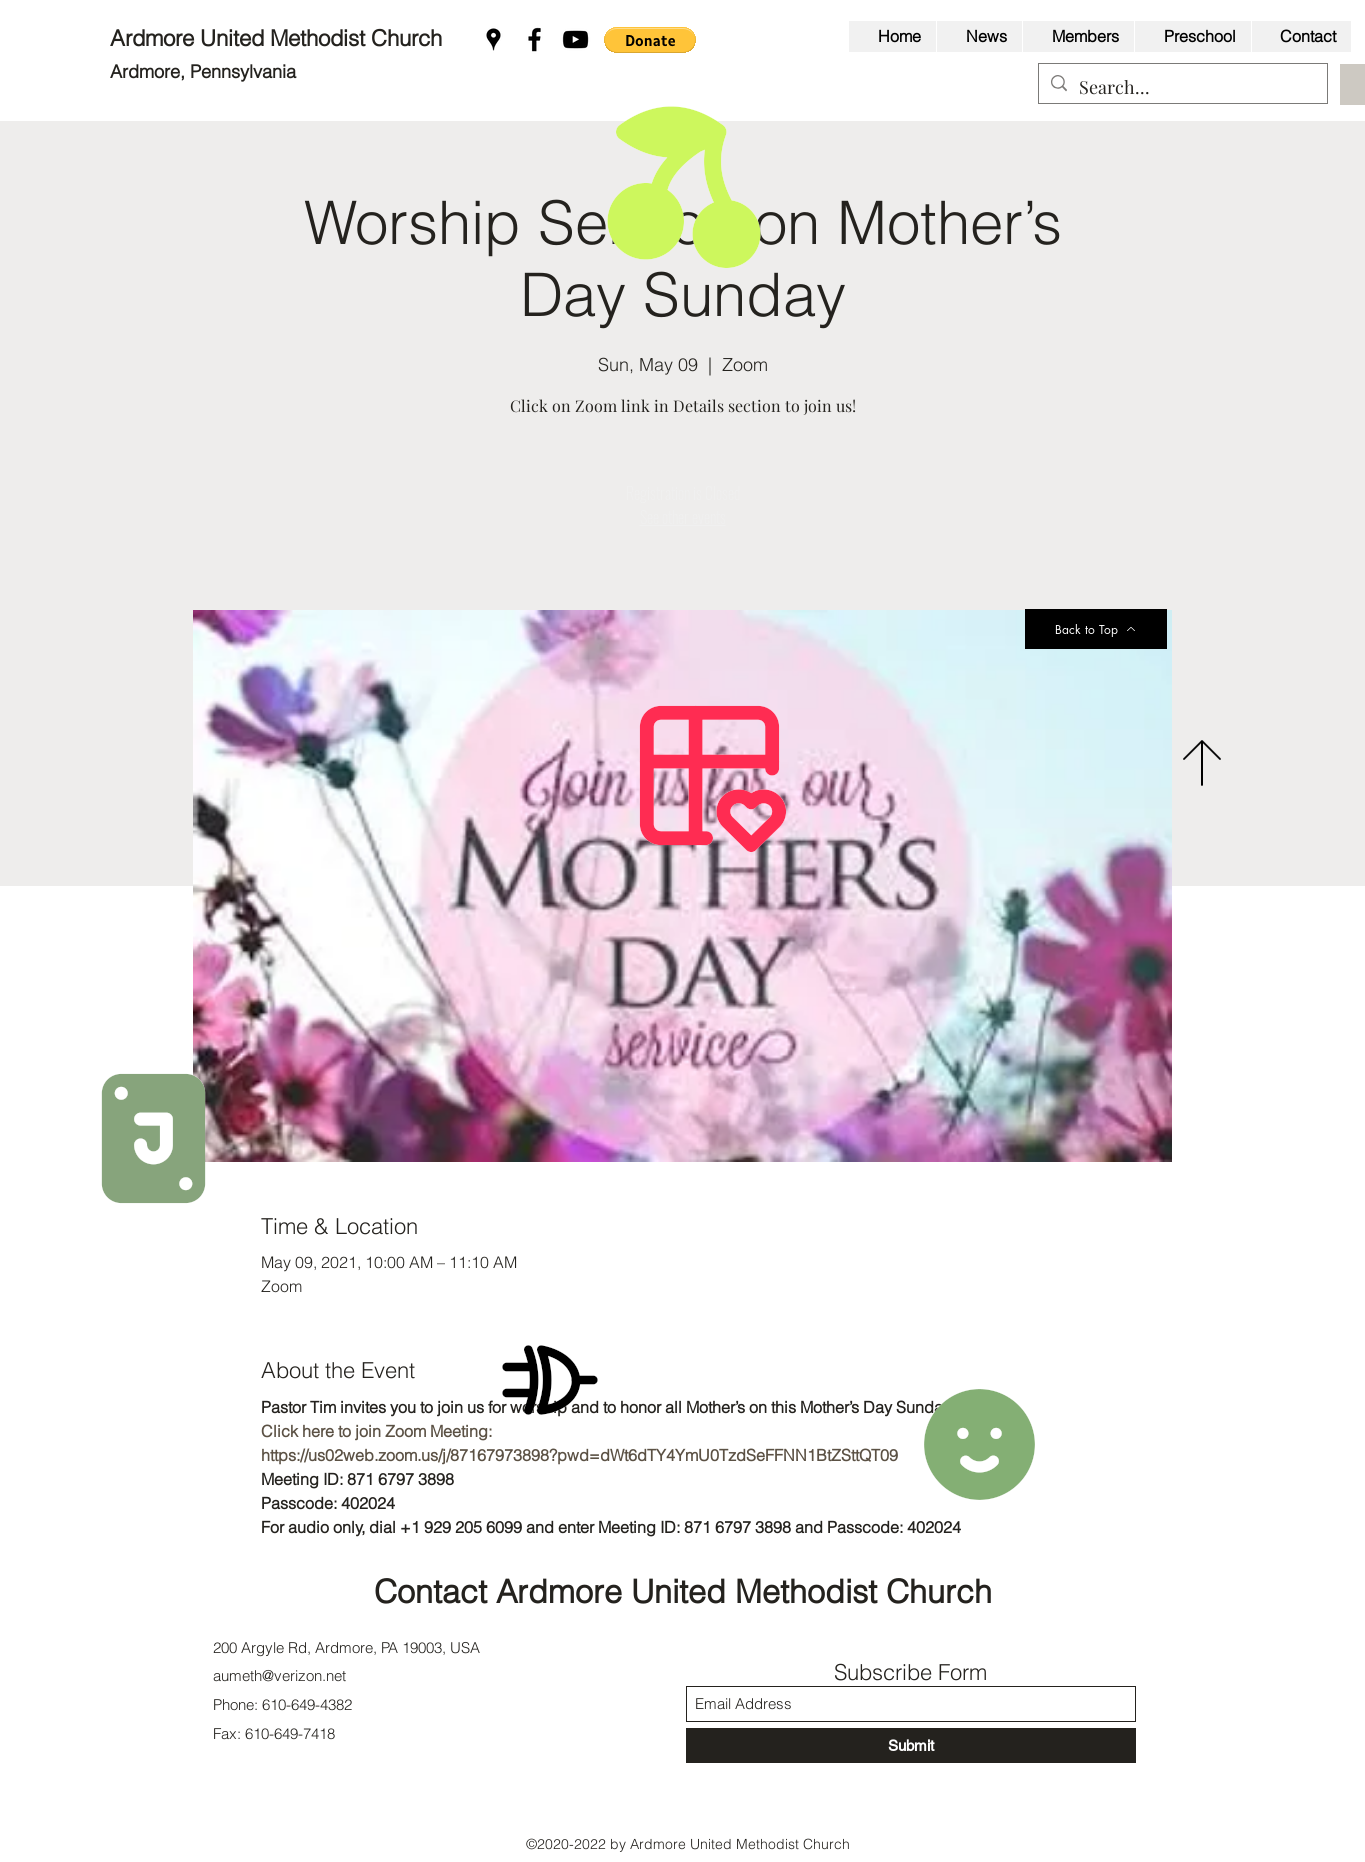  Describe the element at coordinates (979, 1444) in the screenshot. I see `add a reaction or emoji to a message` at that location.